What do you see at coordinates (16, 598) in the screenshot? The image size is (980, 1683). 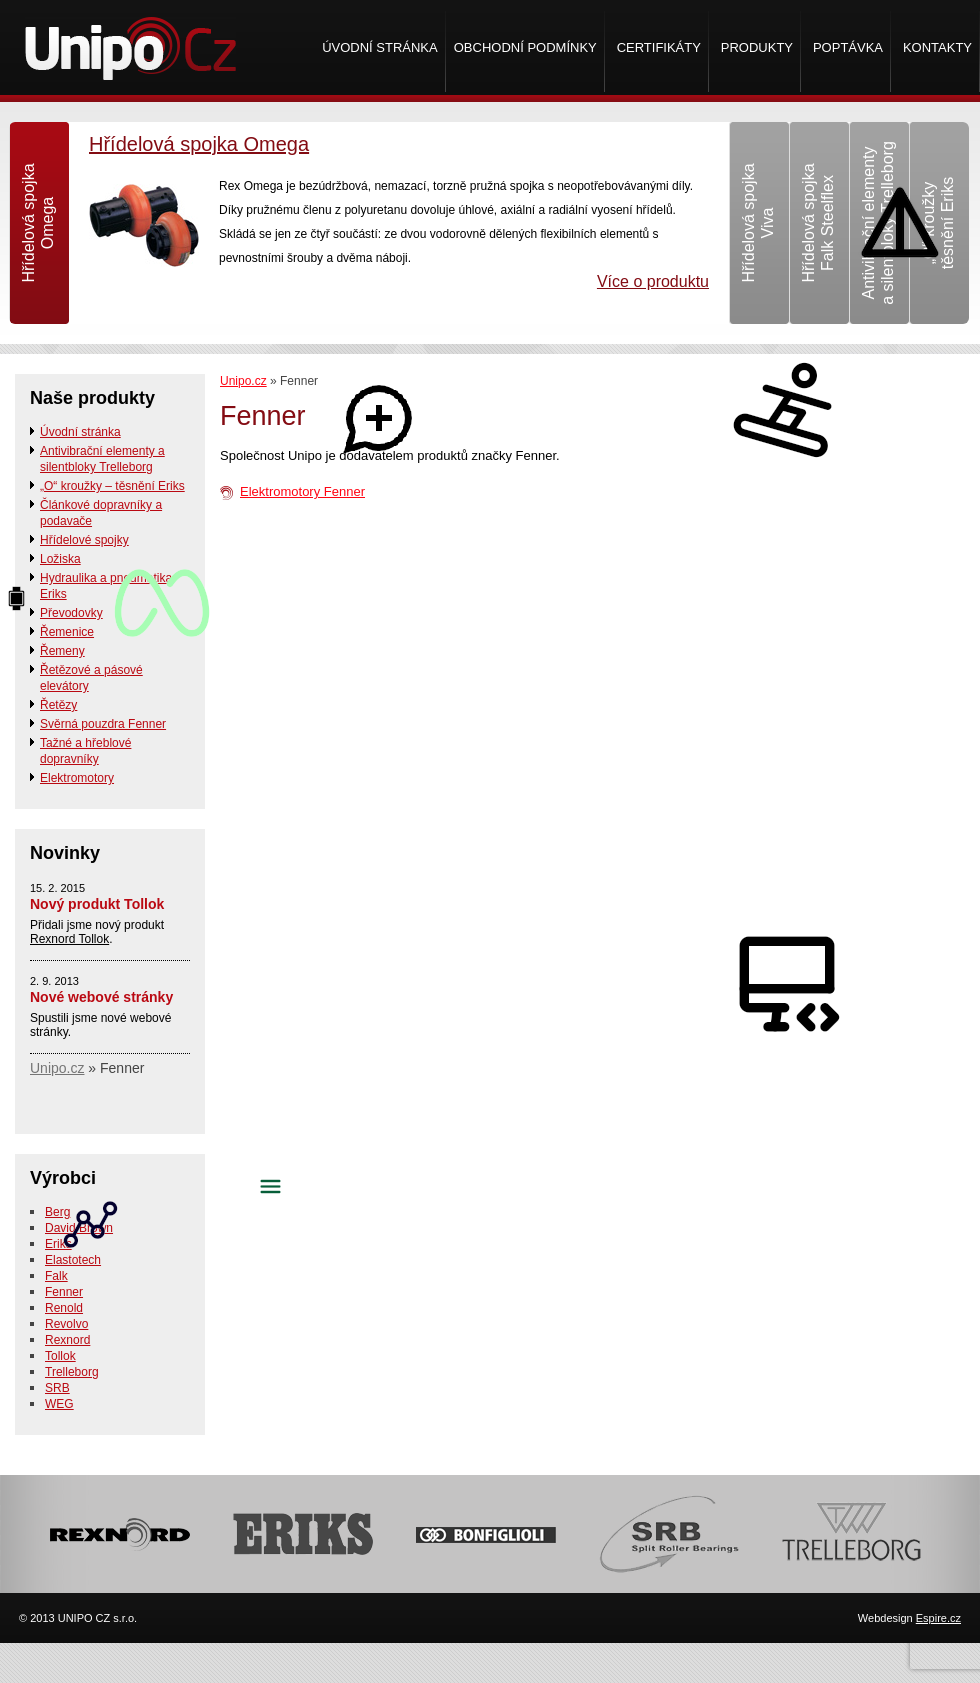 I see `access smartwatch settings or companion app` at bounding box center [16, 598].